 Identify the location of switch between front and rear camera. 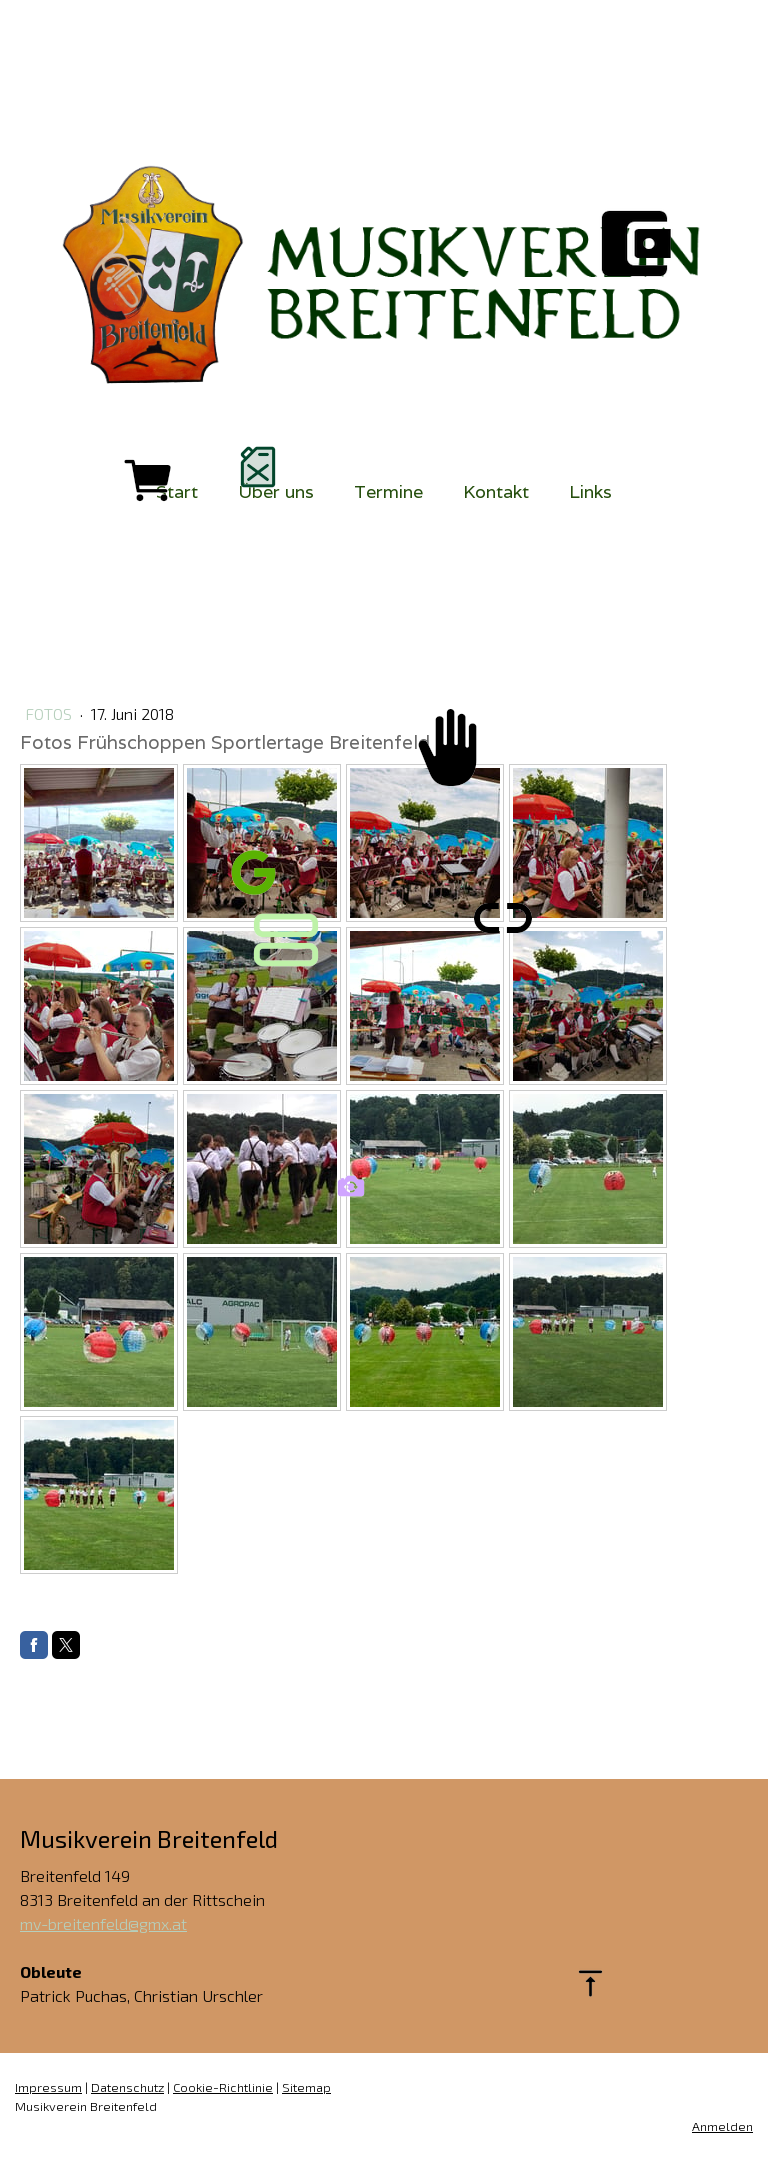
(351, 1186).